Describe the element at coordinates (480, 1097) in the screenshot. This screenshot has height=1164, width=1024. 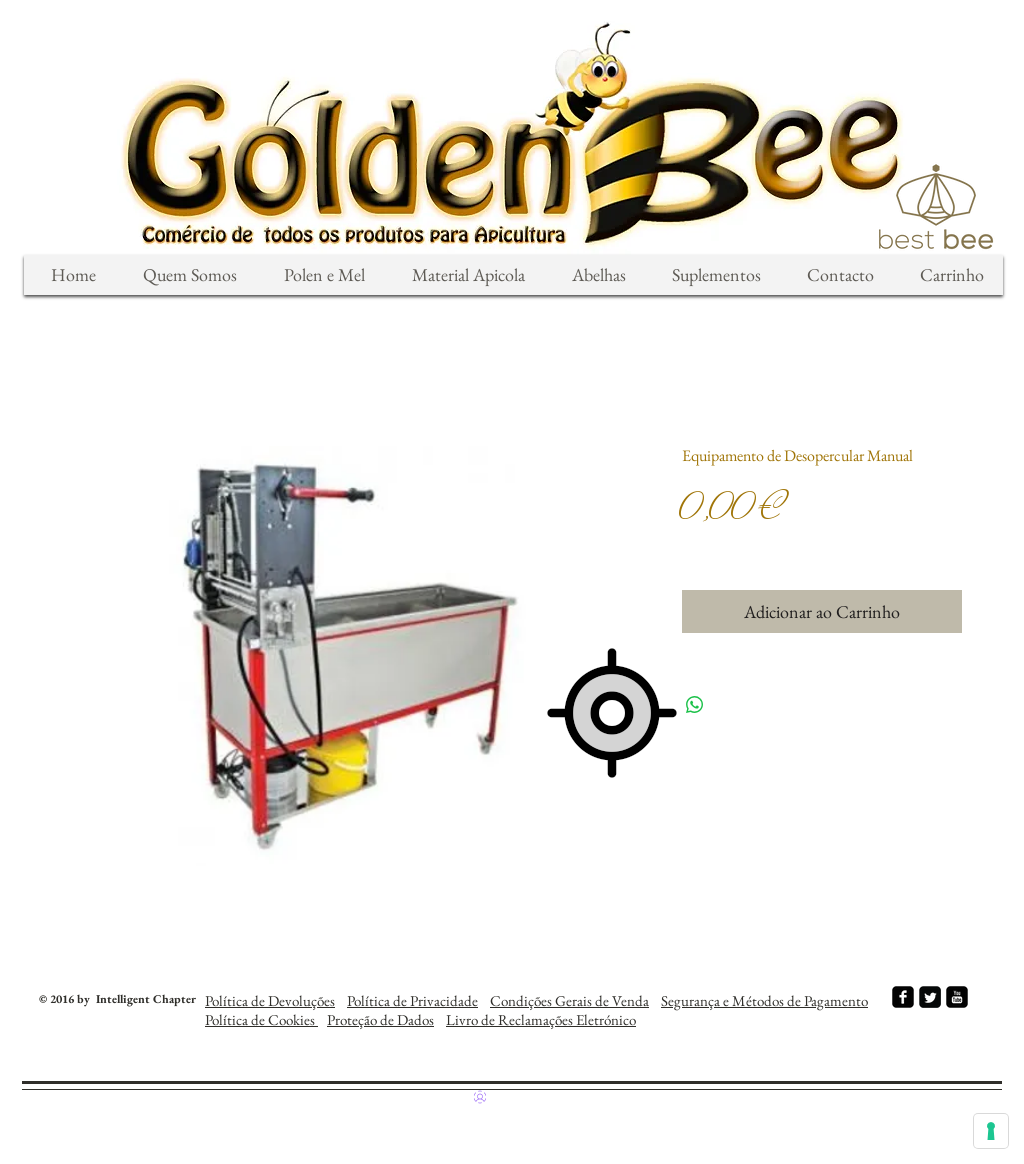
I see `user profile pending or incomplete` at that location.